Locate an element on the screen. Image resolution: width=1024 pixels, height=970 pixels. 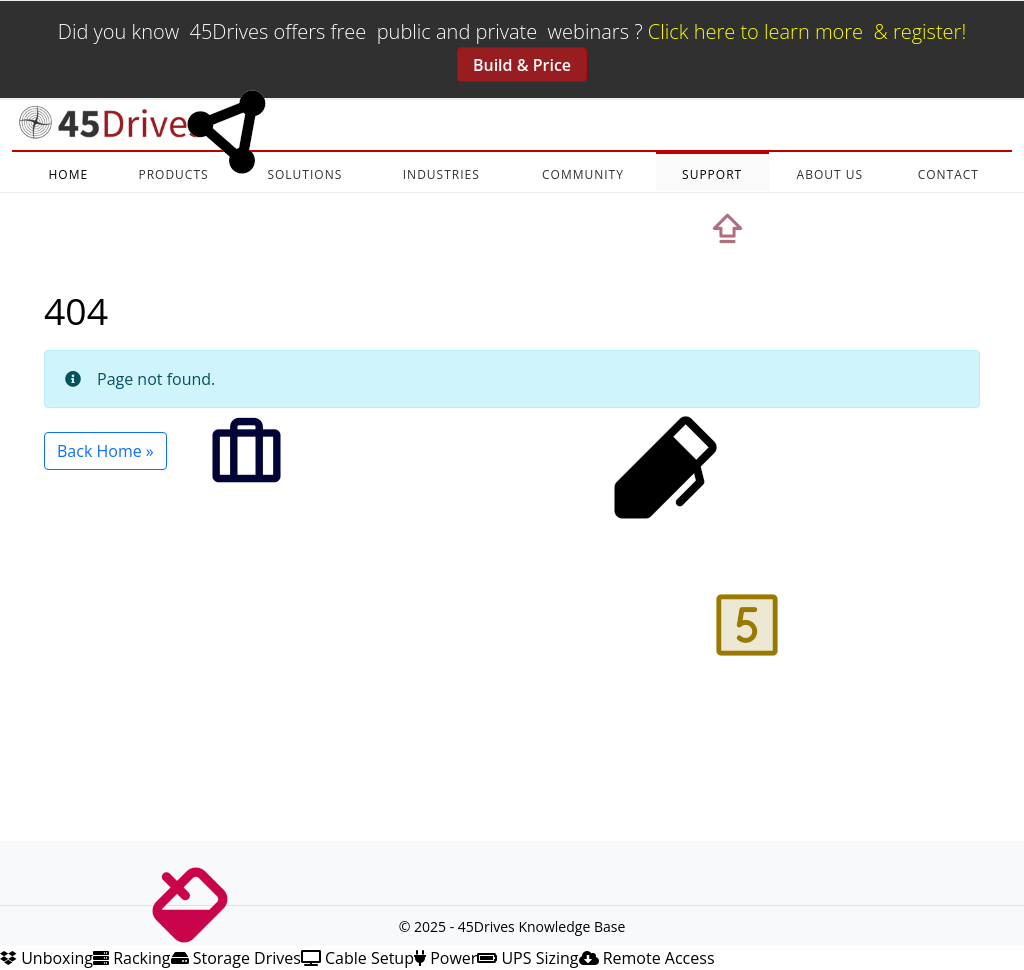
select or input the number five is located at coordinates (747, 625).